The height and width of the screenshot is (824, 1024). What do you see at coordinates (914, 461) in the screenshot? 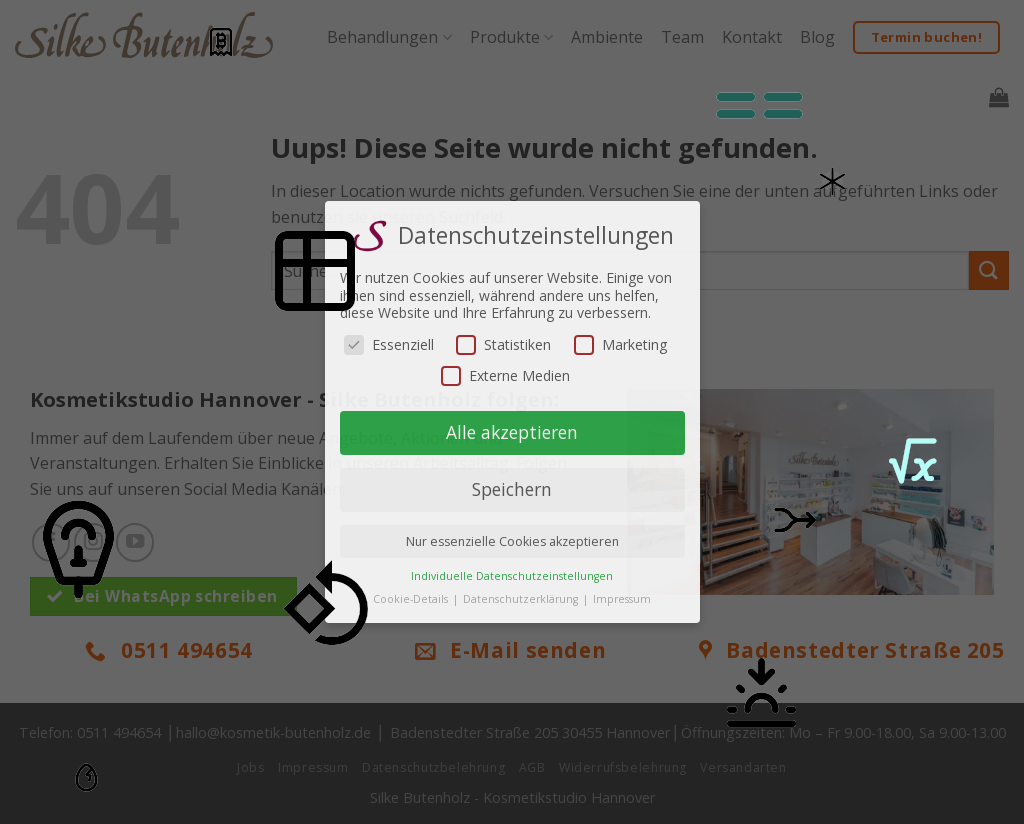
I see `access square root calculator function` at bounding box center [914, 461].